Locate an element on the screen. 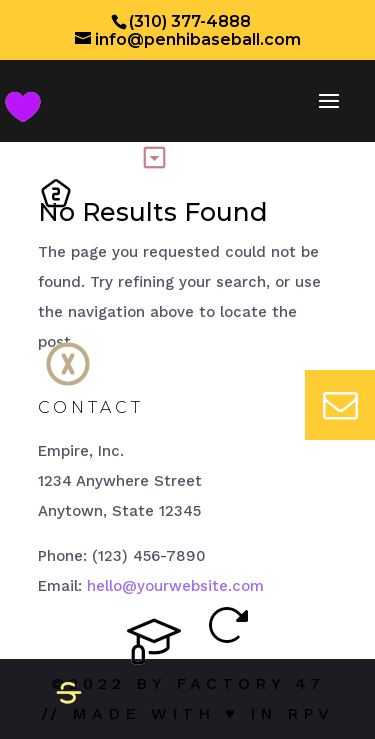 Image resolution: width=375 pixels, height=739 pixels. access educational resources or tutorials is located at coordinates (154, 641).